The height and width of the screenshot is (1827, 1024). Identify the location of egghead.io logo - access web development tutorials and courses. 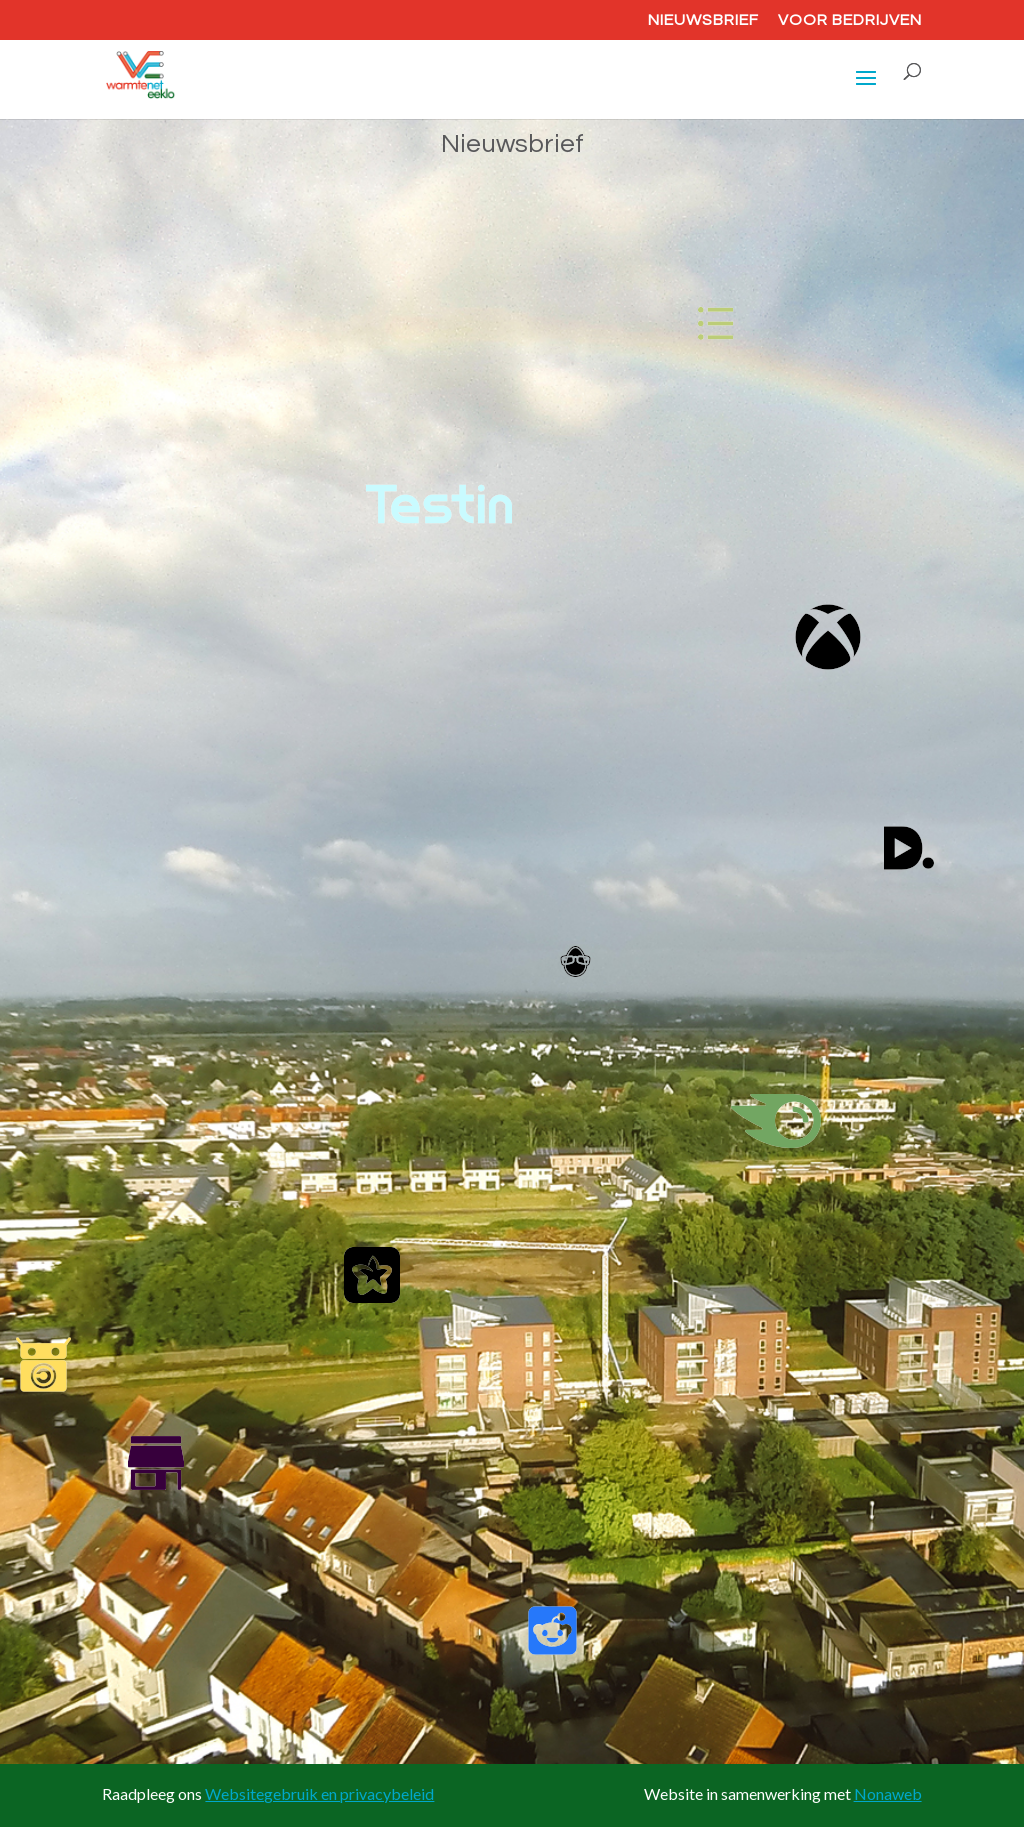
(575, 961).